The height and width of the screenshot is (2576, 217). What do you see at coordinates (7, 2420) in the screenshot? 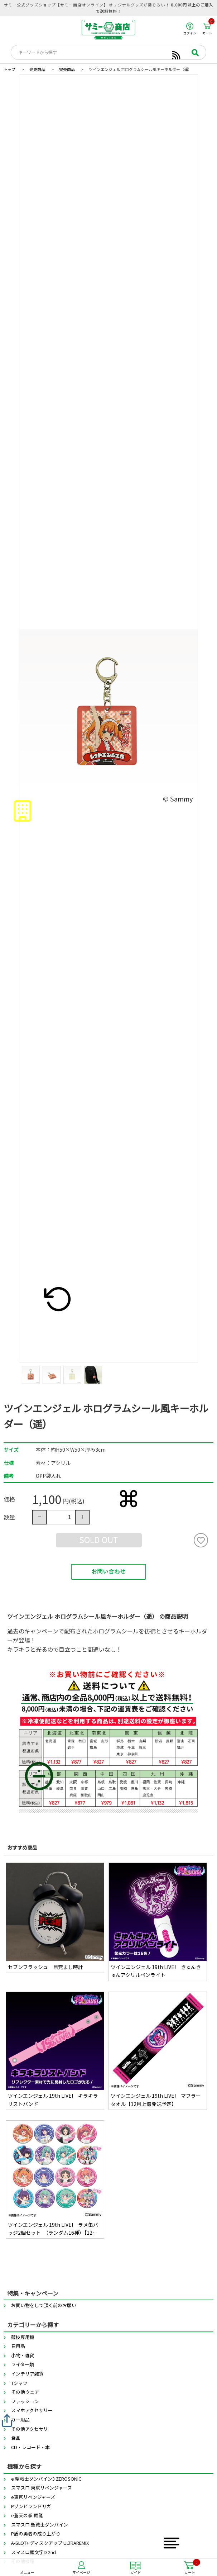
I see `share content to another app or platform` at bounding box center [7, 2420].